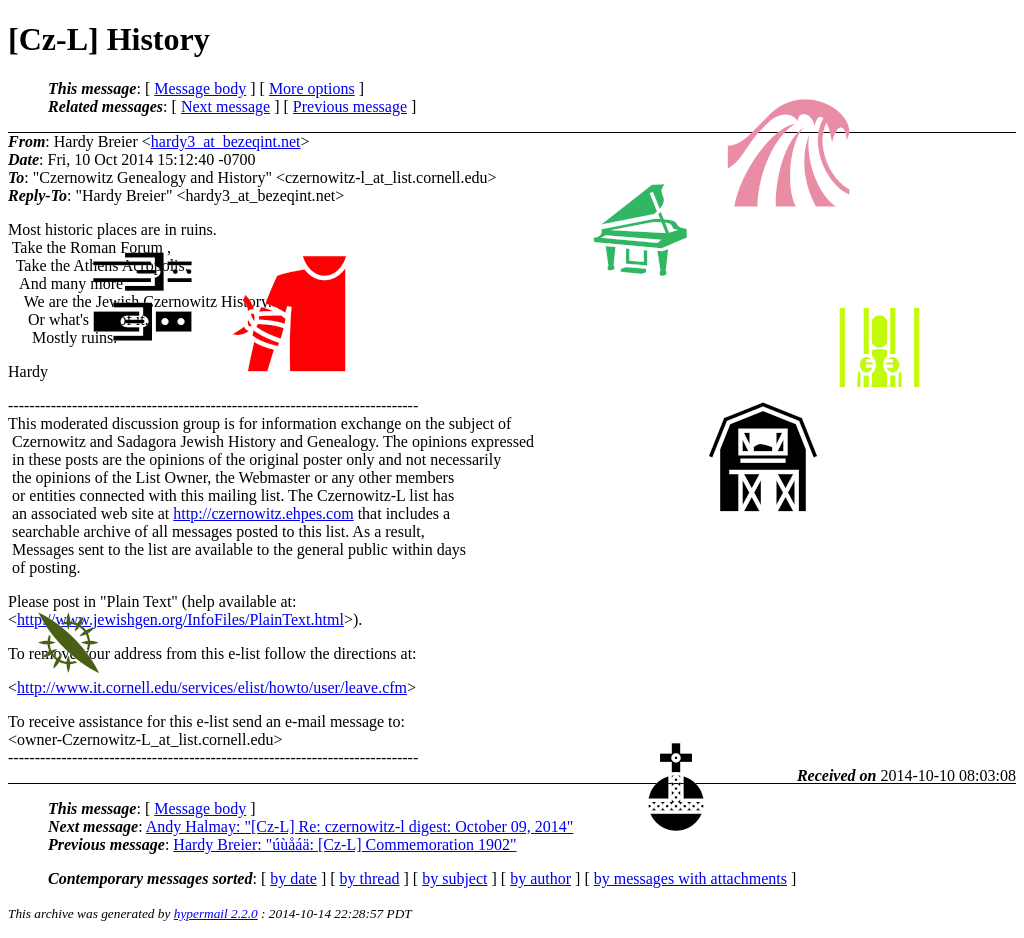  Describe the element at coordinates (142, 297) in the screenshot. I see `view belt or accessory options` at that location.